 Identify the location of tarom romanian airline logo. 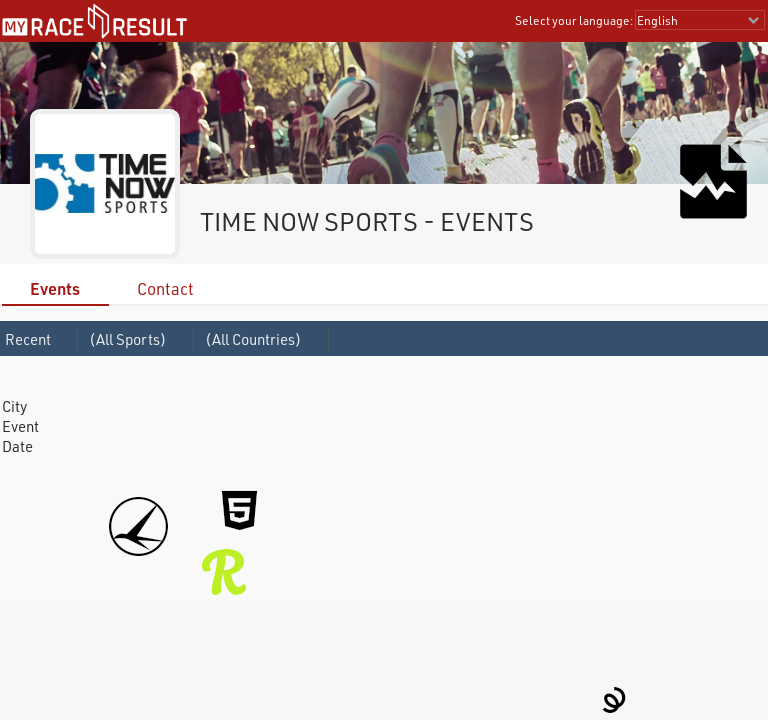
(138, 526).